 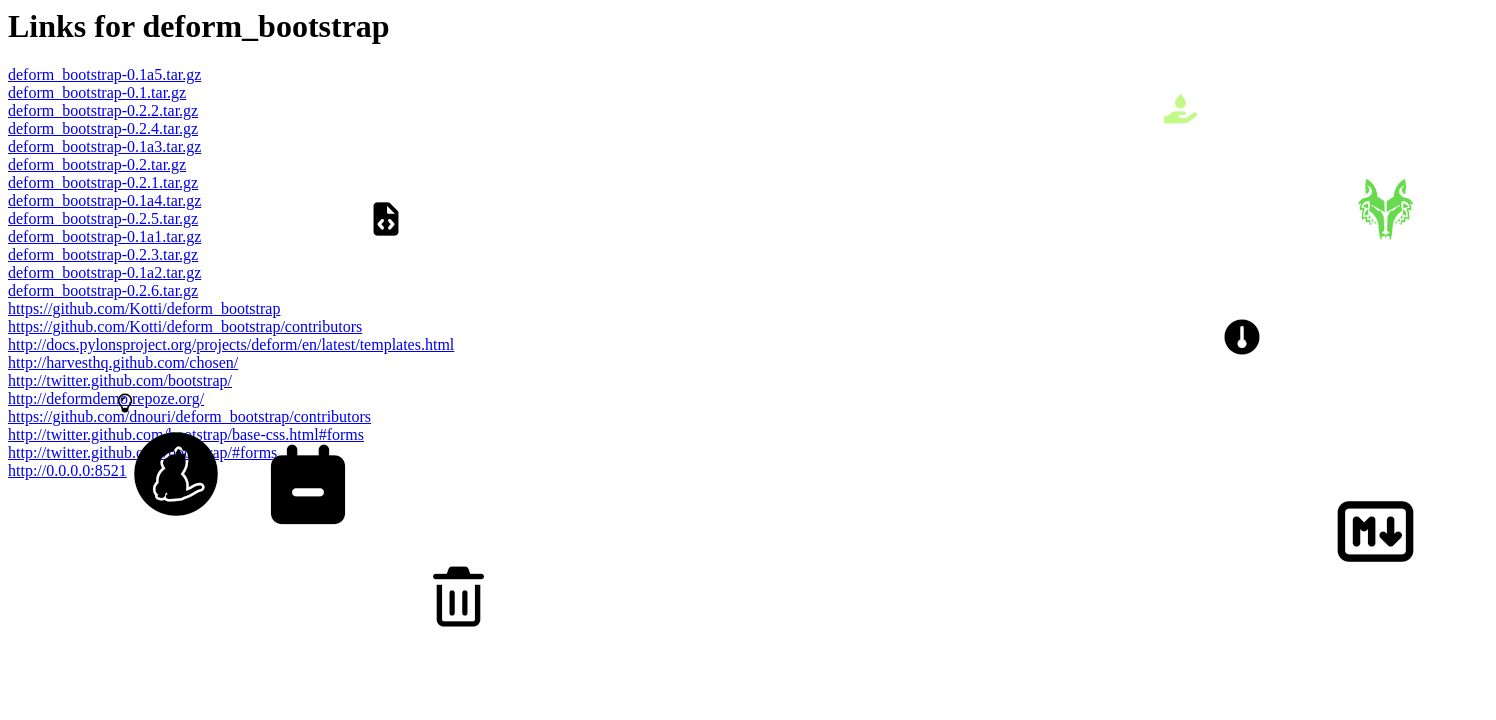 What do you see at coordinates (386, 219) in the screenshot?
I see `view source code file` at bounding box center [386, 219].